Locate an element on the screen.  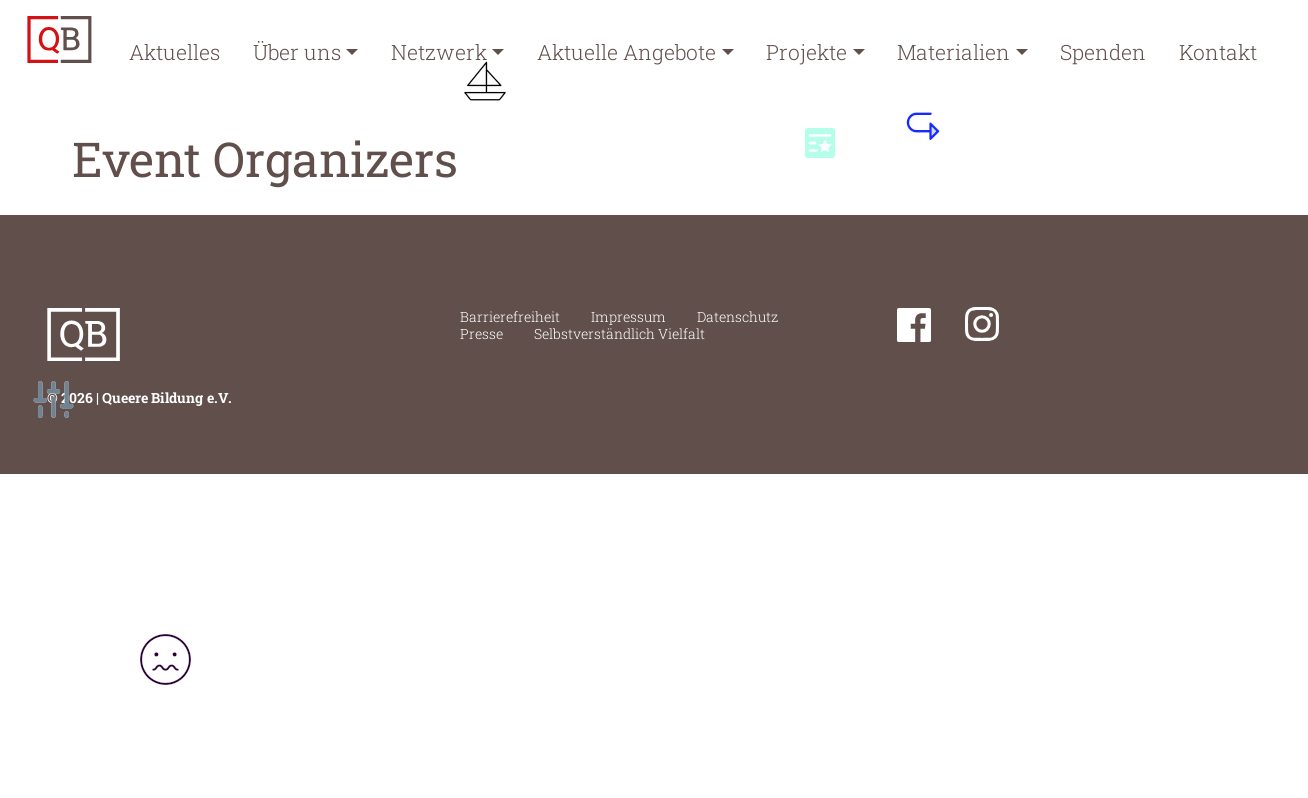
access sailing or boating features is located at coordinates (485, 84).